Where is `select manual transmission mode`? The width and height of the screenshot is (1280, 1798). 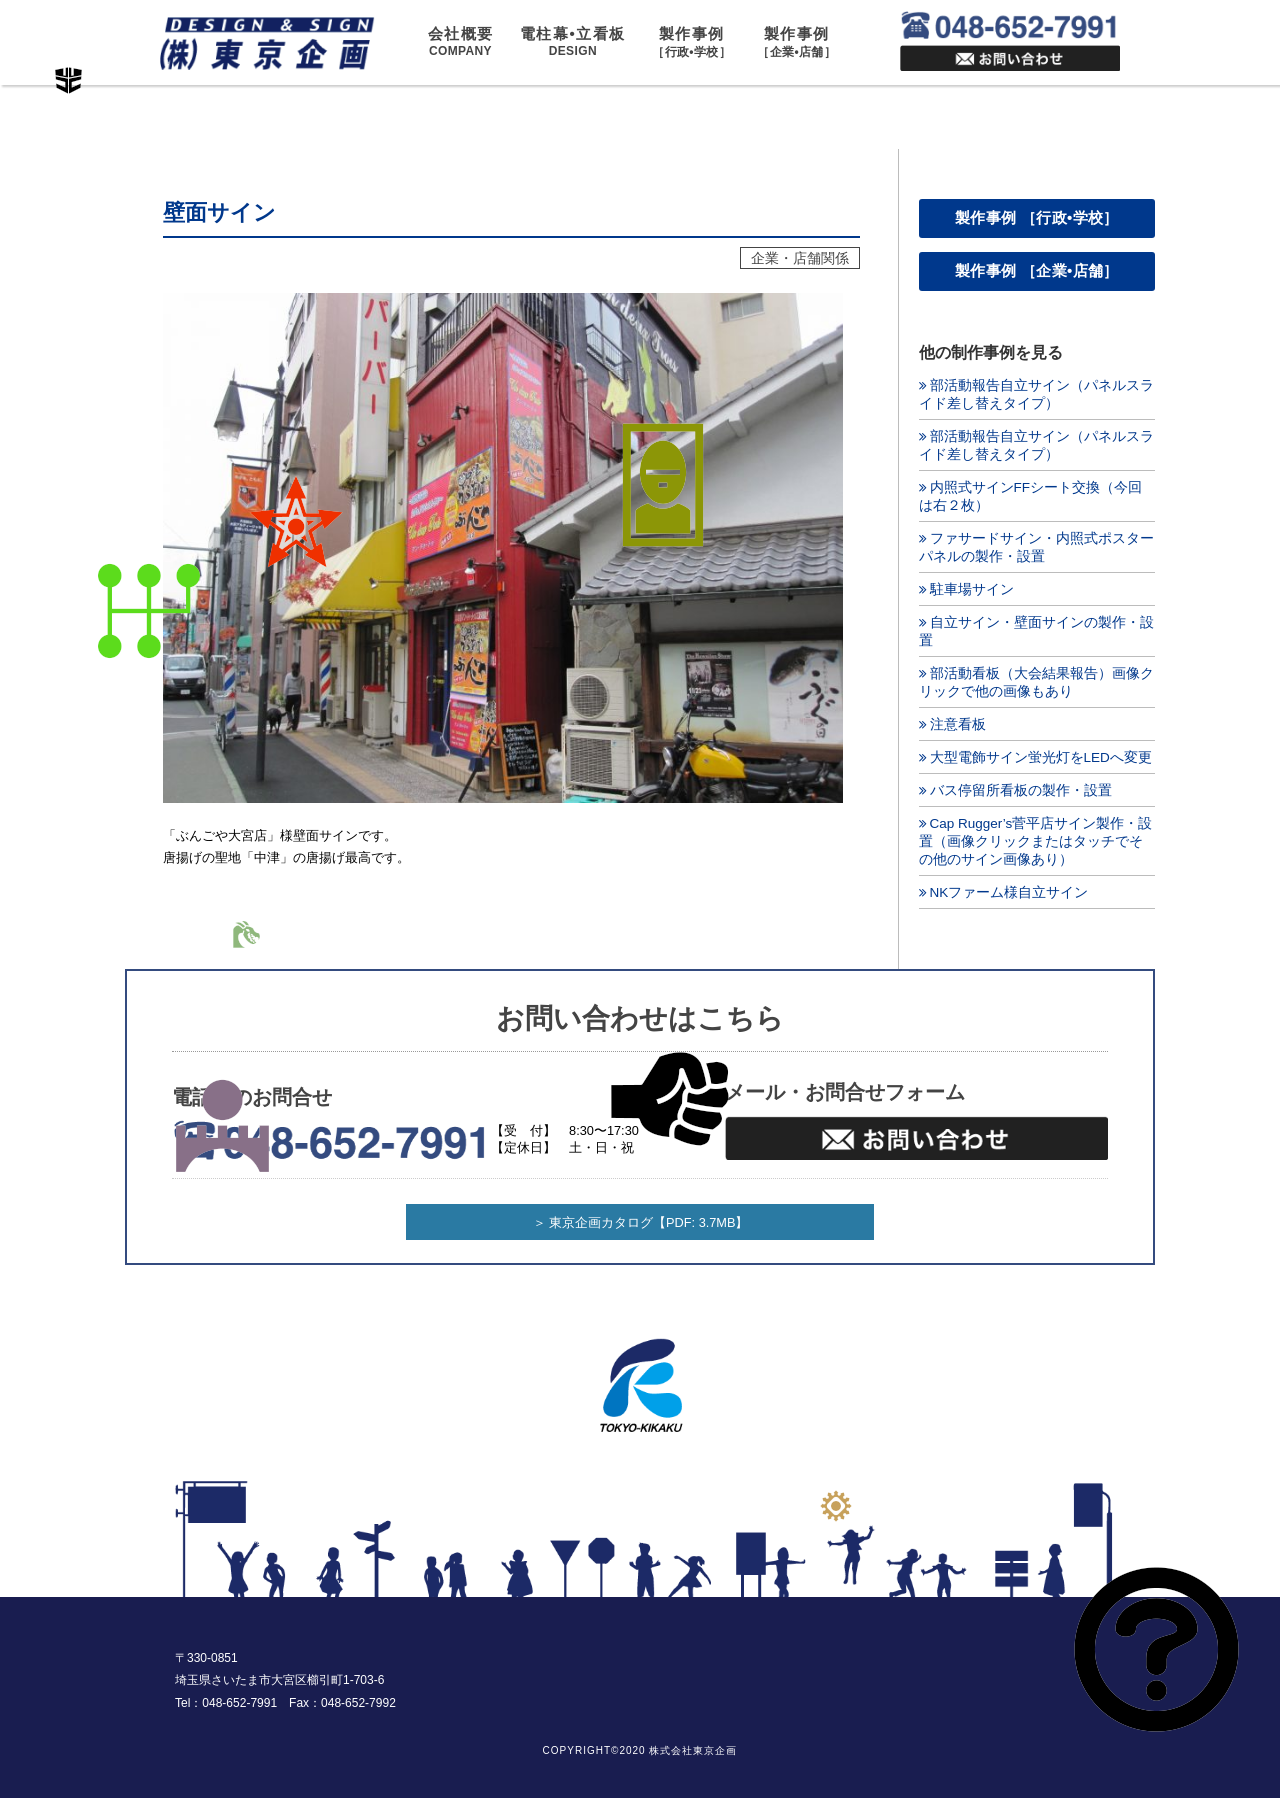
select manual transmission mode is located at coordinates (149, 611).